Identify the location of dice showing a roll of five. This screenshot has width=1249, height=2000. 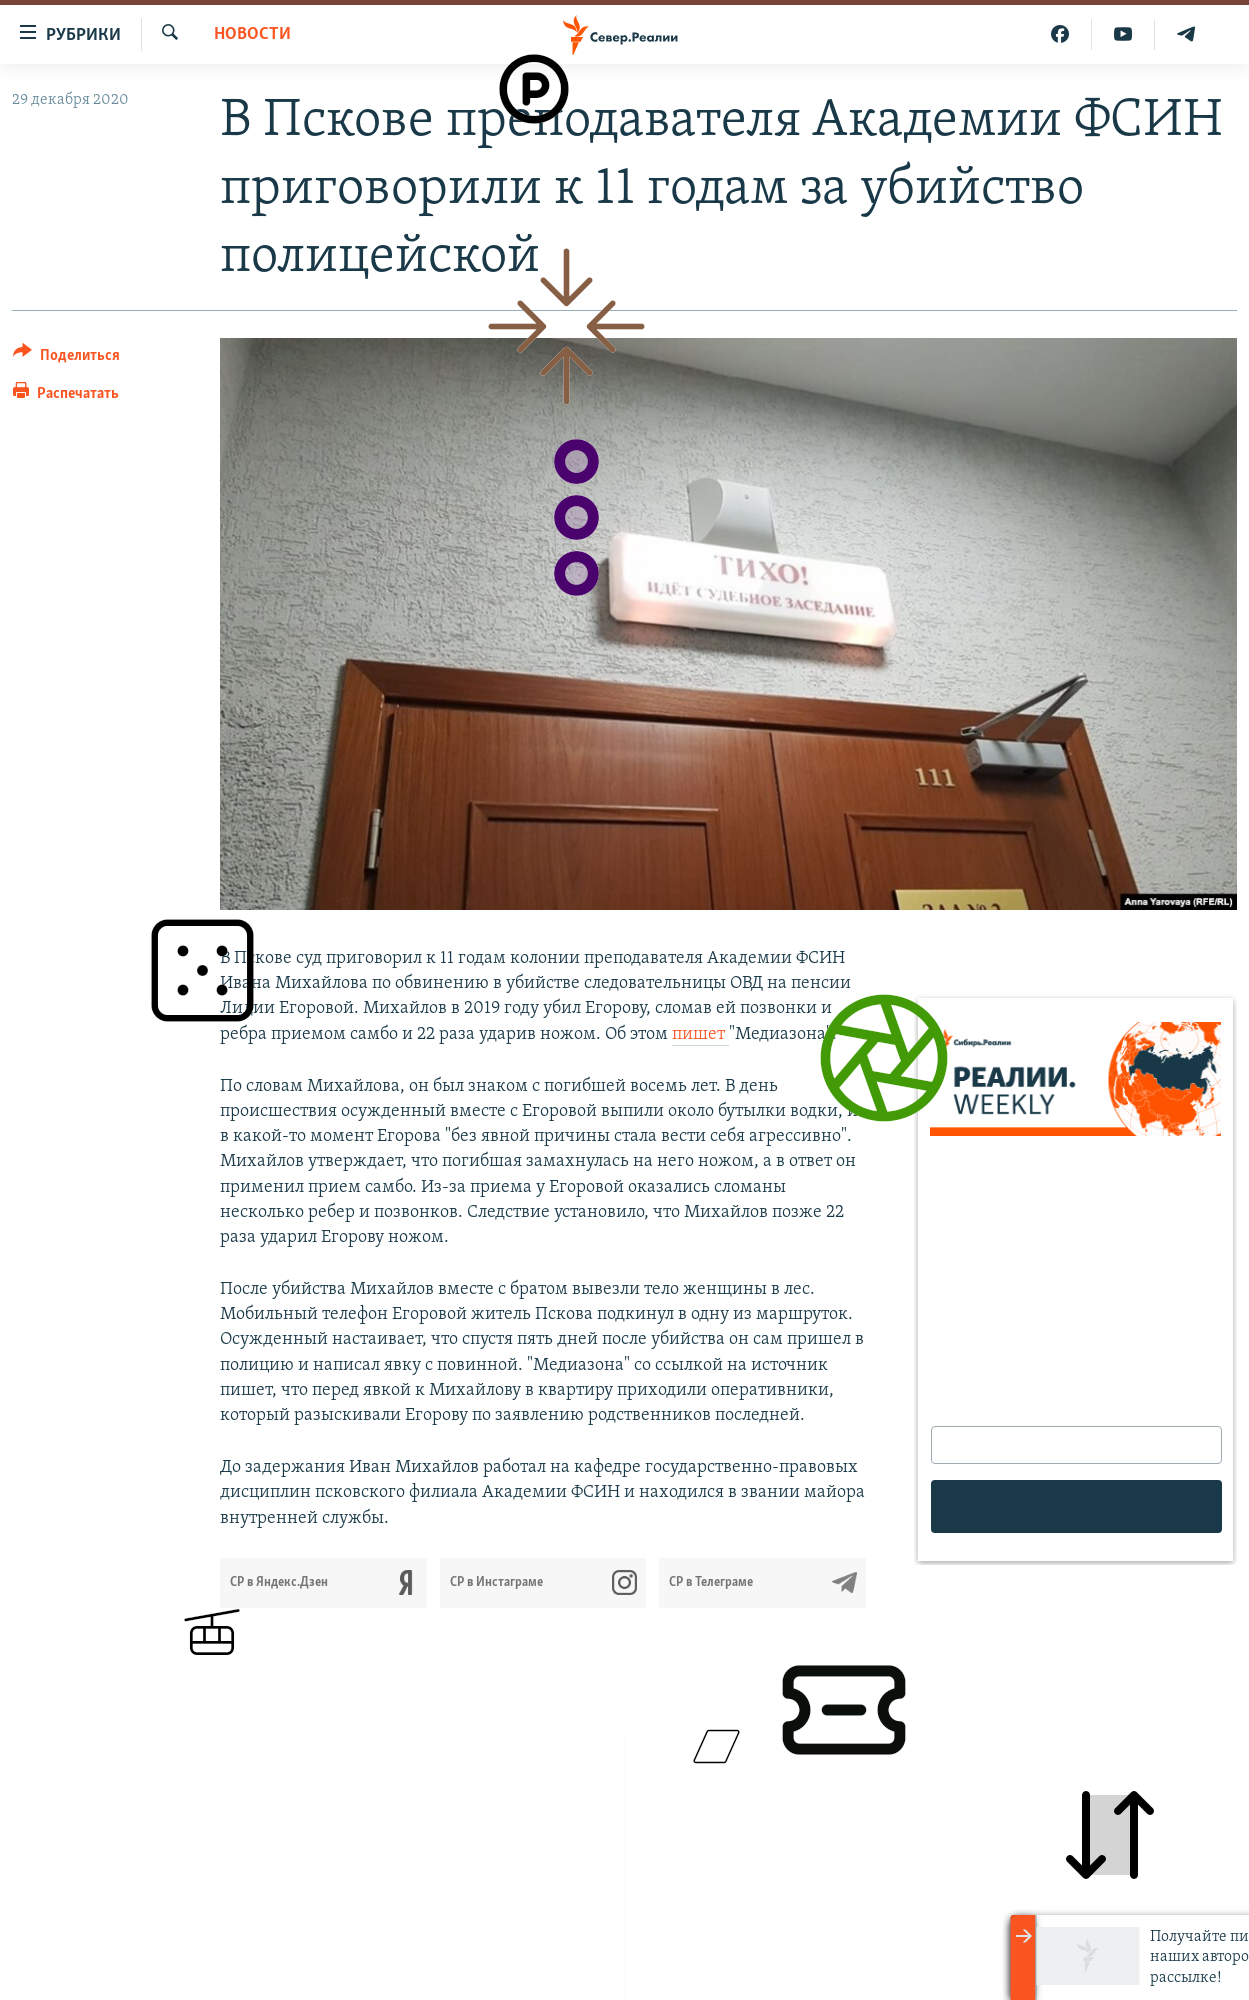
(202, 970).